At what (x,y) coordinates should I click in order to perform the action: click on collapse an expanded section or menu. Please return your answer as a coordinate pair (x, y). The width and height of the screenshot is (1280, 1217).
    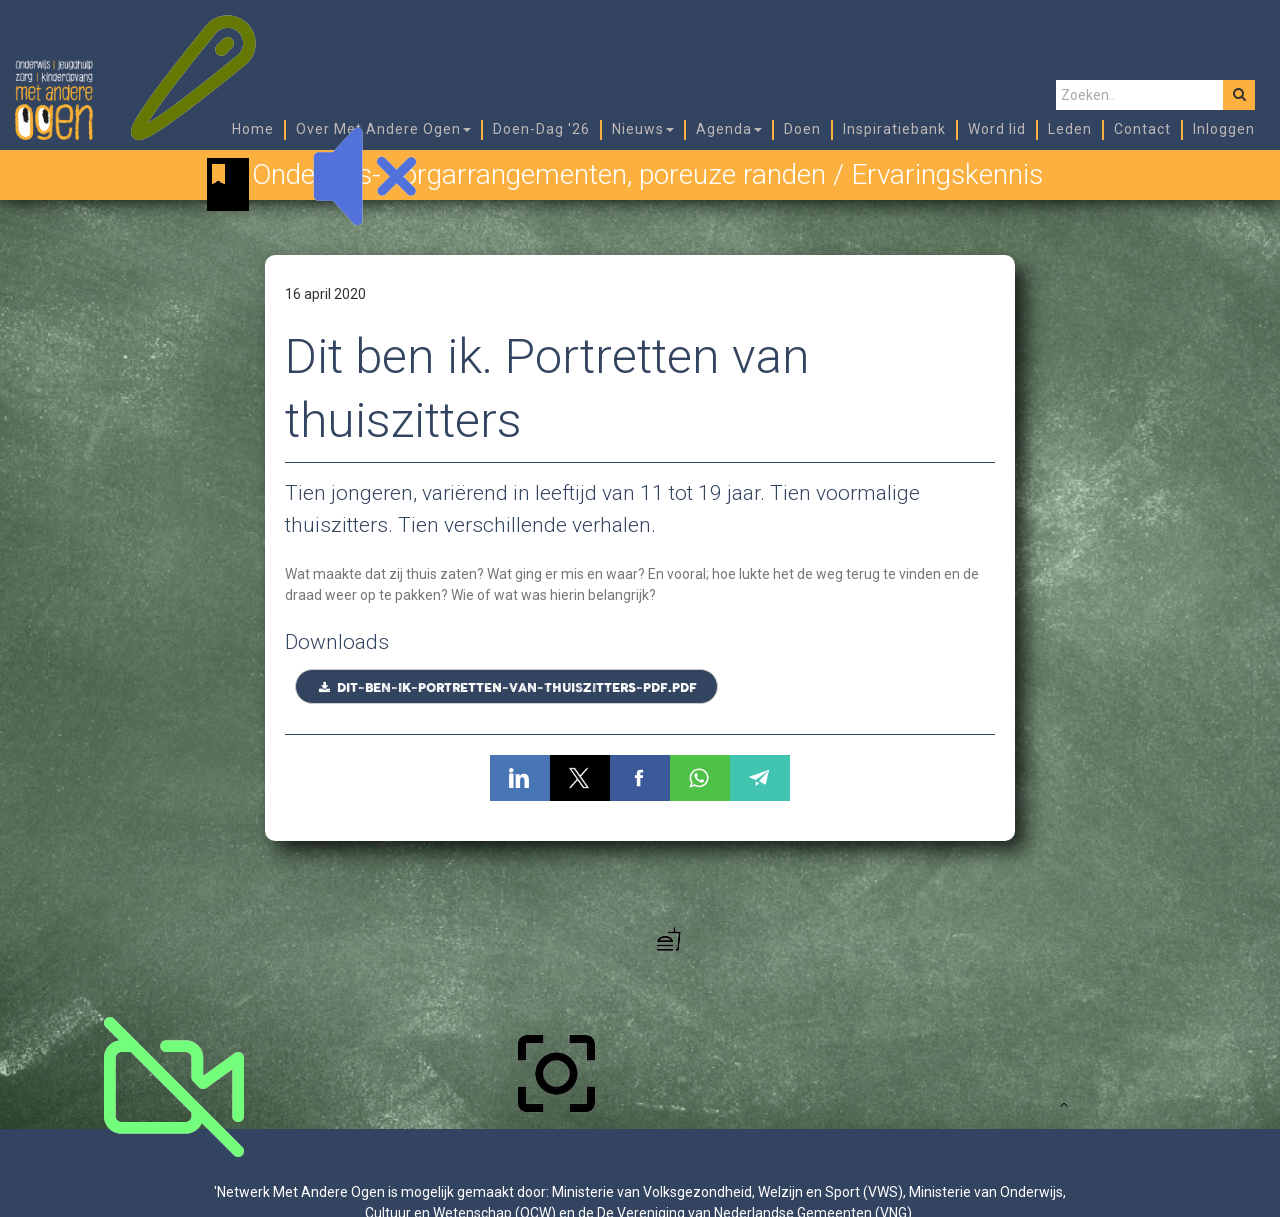
    Looking at the image, I should click on (1064, 1105).